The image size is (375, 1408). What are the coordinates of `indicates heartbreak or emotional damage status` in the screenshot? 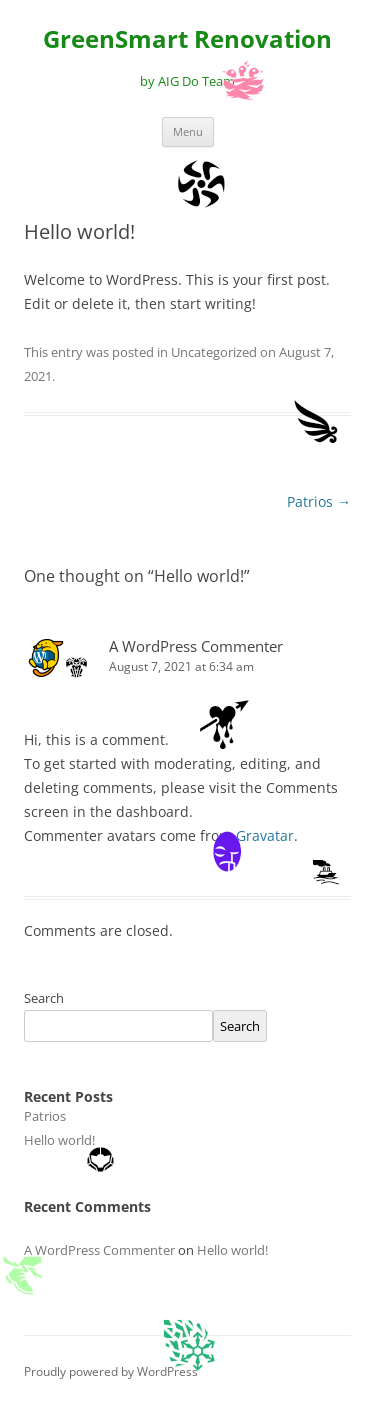 It's located at (224, 724).